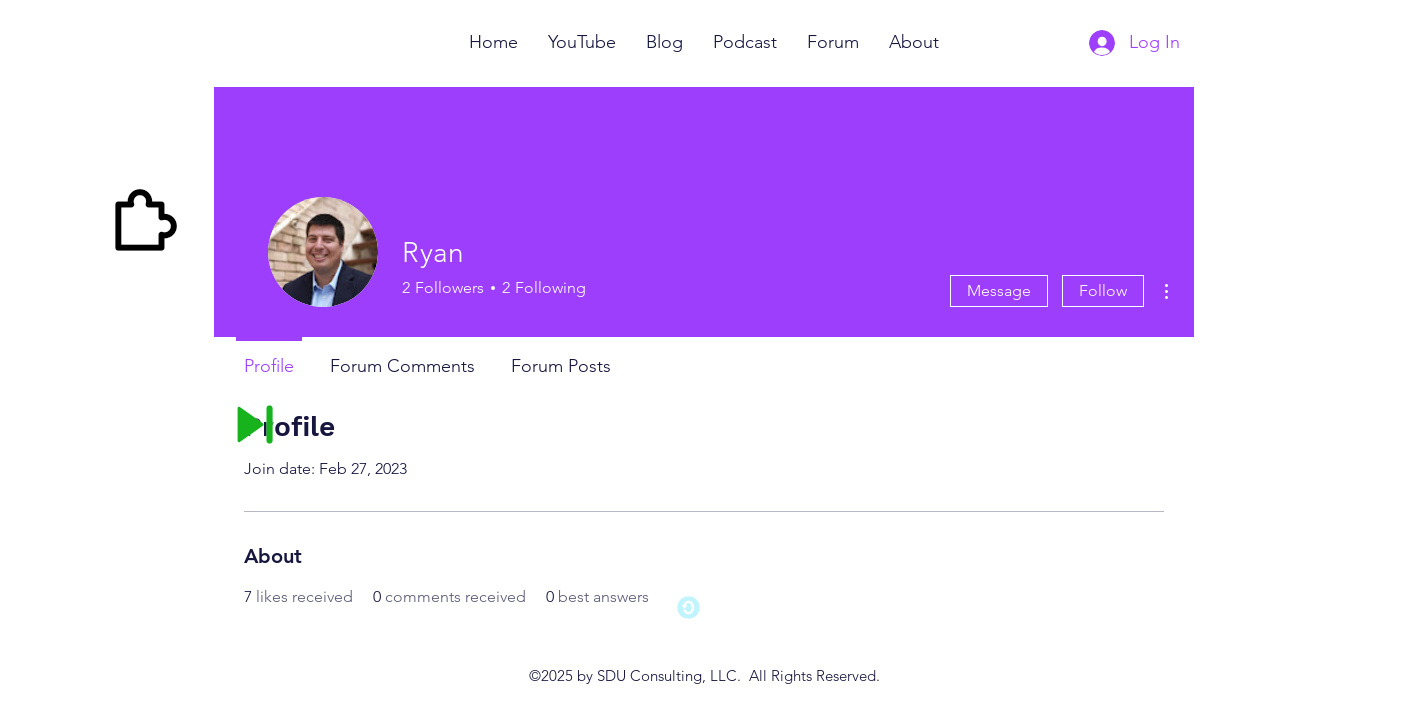 The width and height of the screenshot is (1408, 720). I want to click on access plugins or extensions, so click(143, 223).